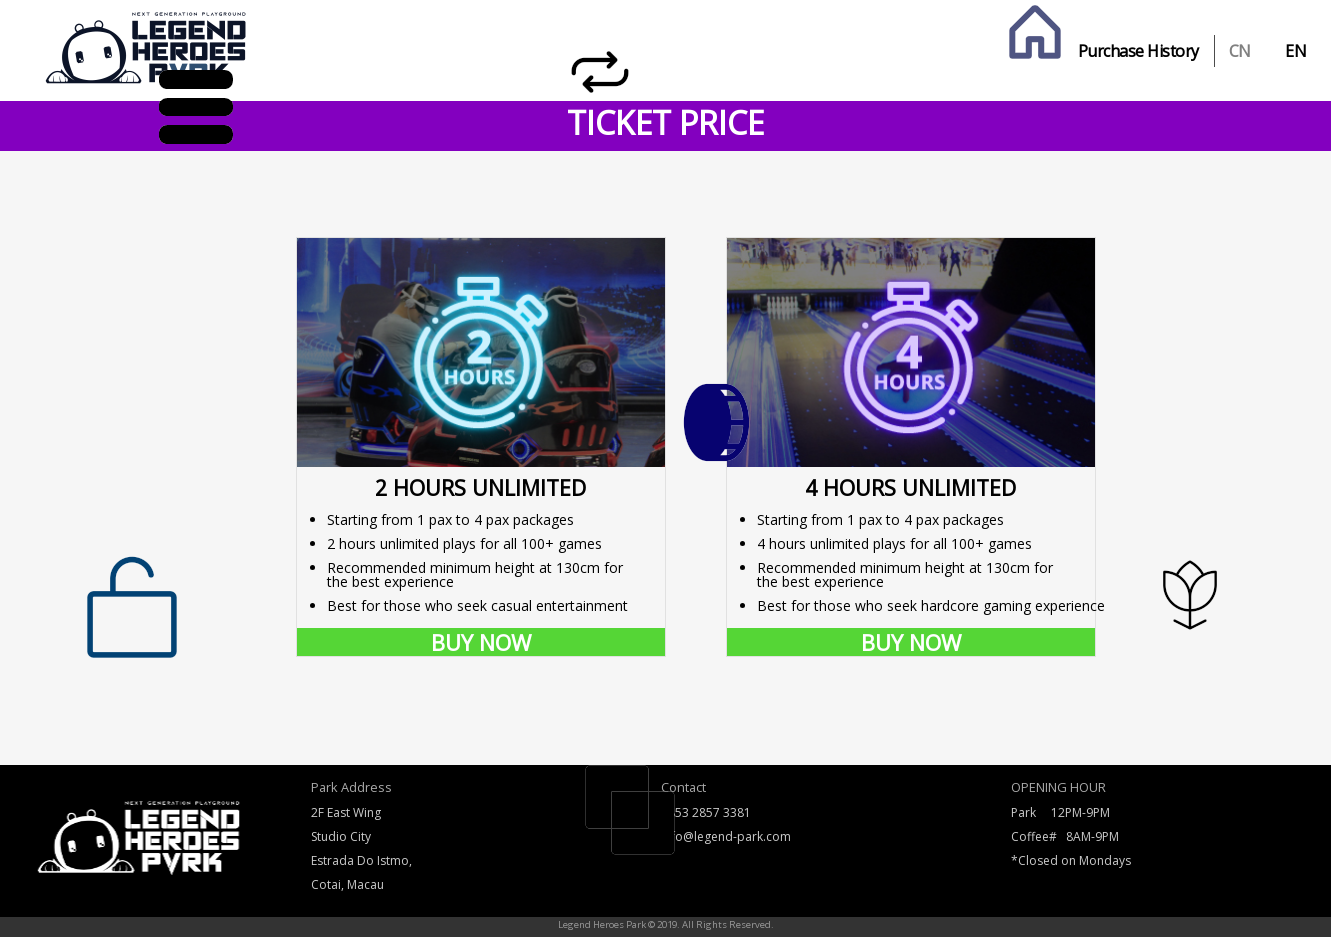 Image resolution: width=1331 pixels, height=937 pixels. What do you see at coordinates (132, 613) in the screenshot?
I see `unlock this item or content` at bounding box center [132, 613].